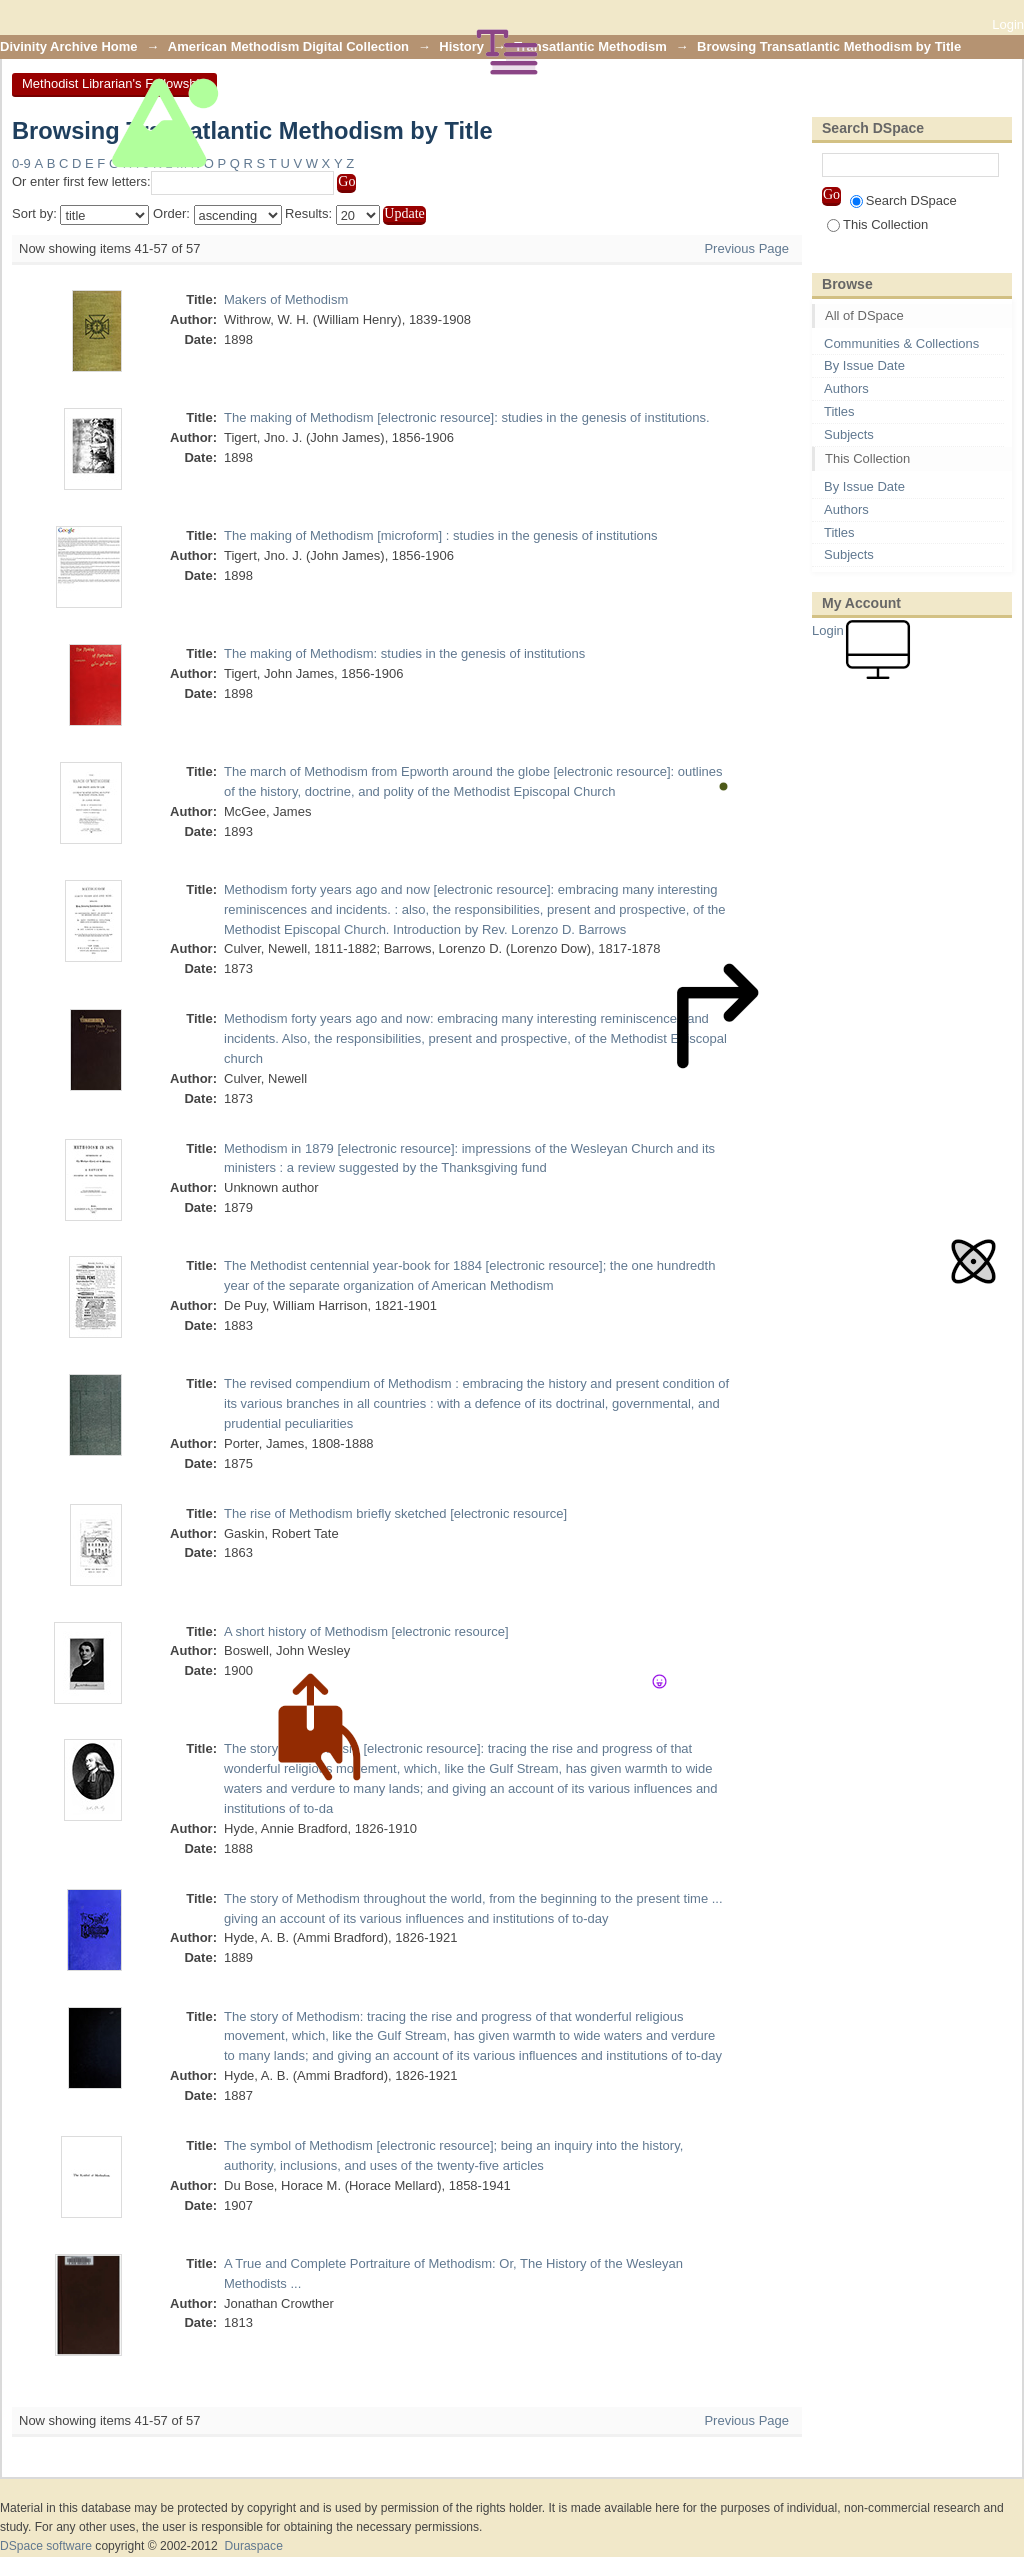 The image size is (1024, 2557). What do you see at coordinates (506, 52) in the screenshot?
I see `read article from The New York Times` at bounding box center [506, 52].